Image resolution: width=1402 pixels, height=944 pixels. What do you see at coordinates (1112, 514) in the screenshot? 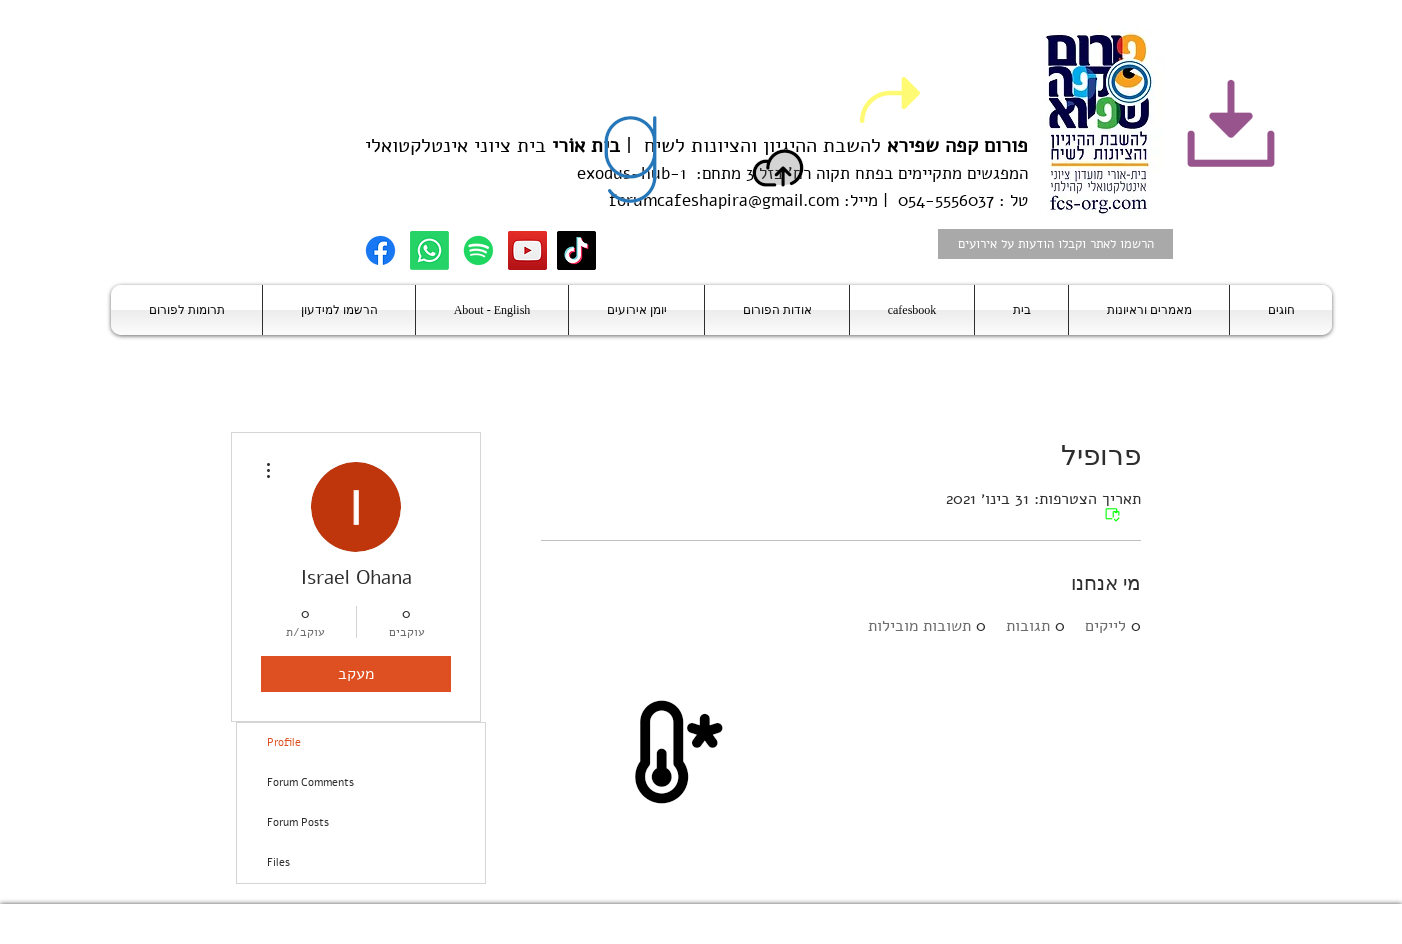
I see `devices successfully synced or connected` at bounding box center [1112, 514].